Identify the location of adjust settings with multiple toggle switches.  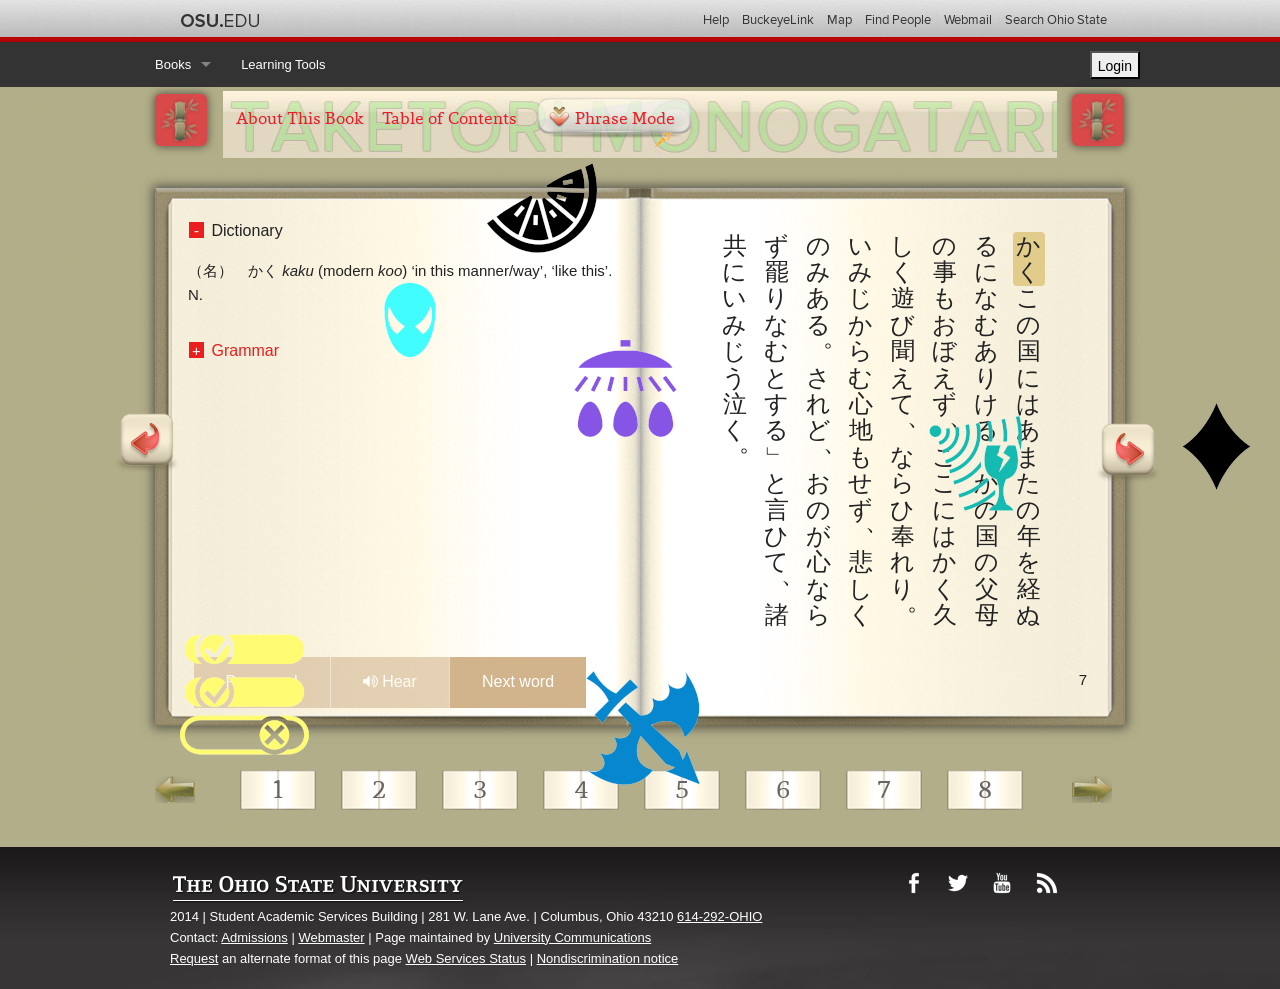
(244, 694).